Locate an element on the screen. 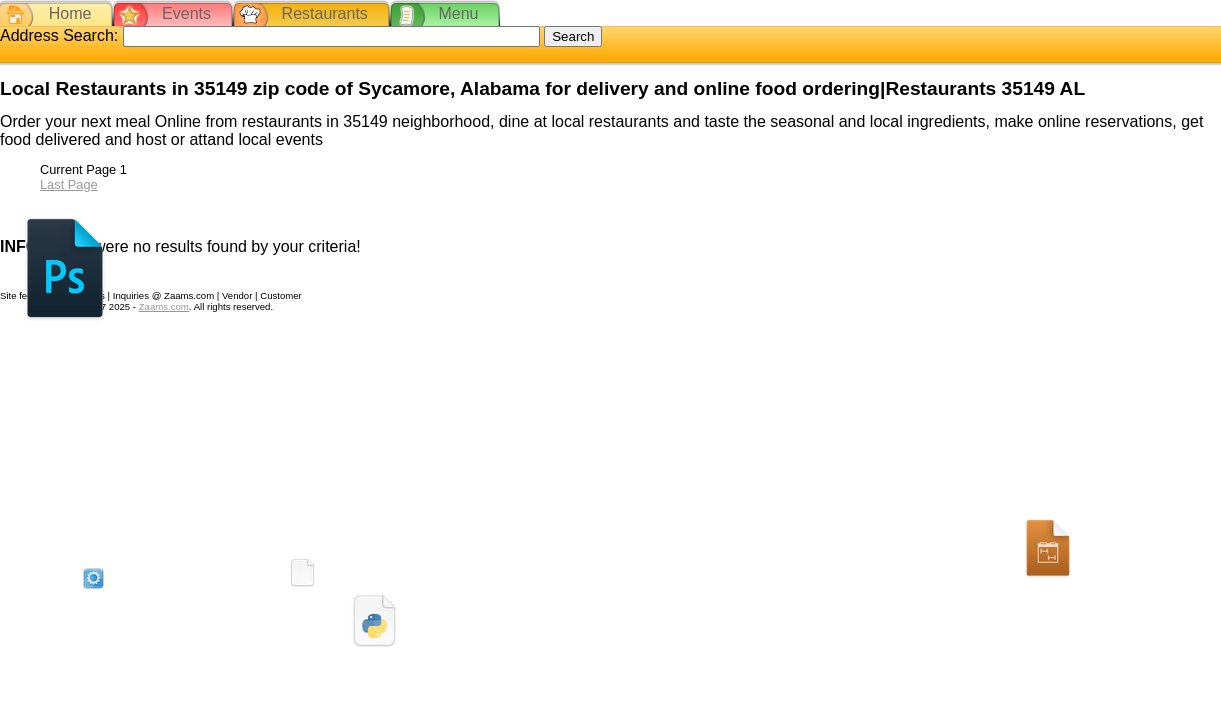 This screenshot has width=1221, height=720. a photoshop document file is located at coordinates (65, 268).